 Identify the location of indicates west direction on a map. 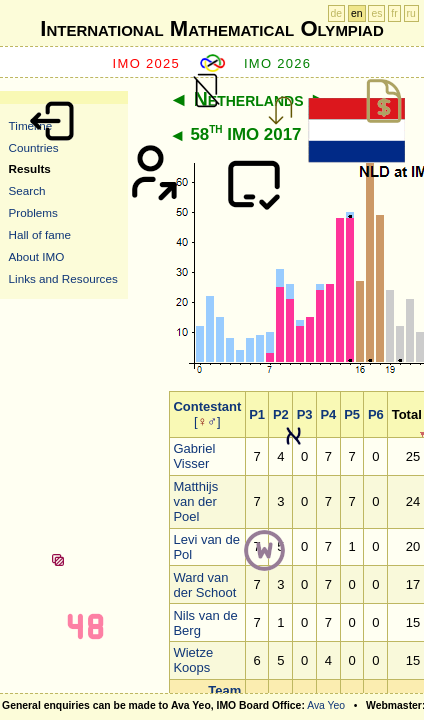
(264, 550).